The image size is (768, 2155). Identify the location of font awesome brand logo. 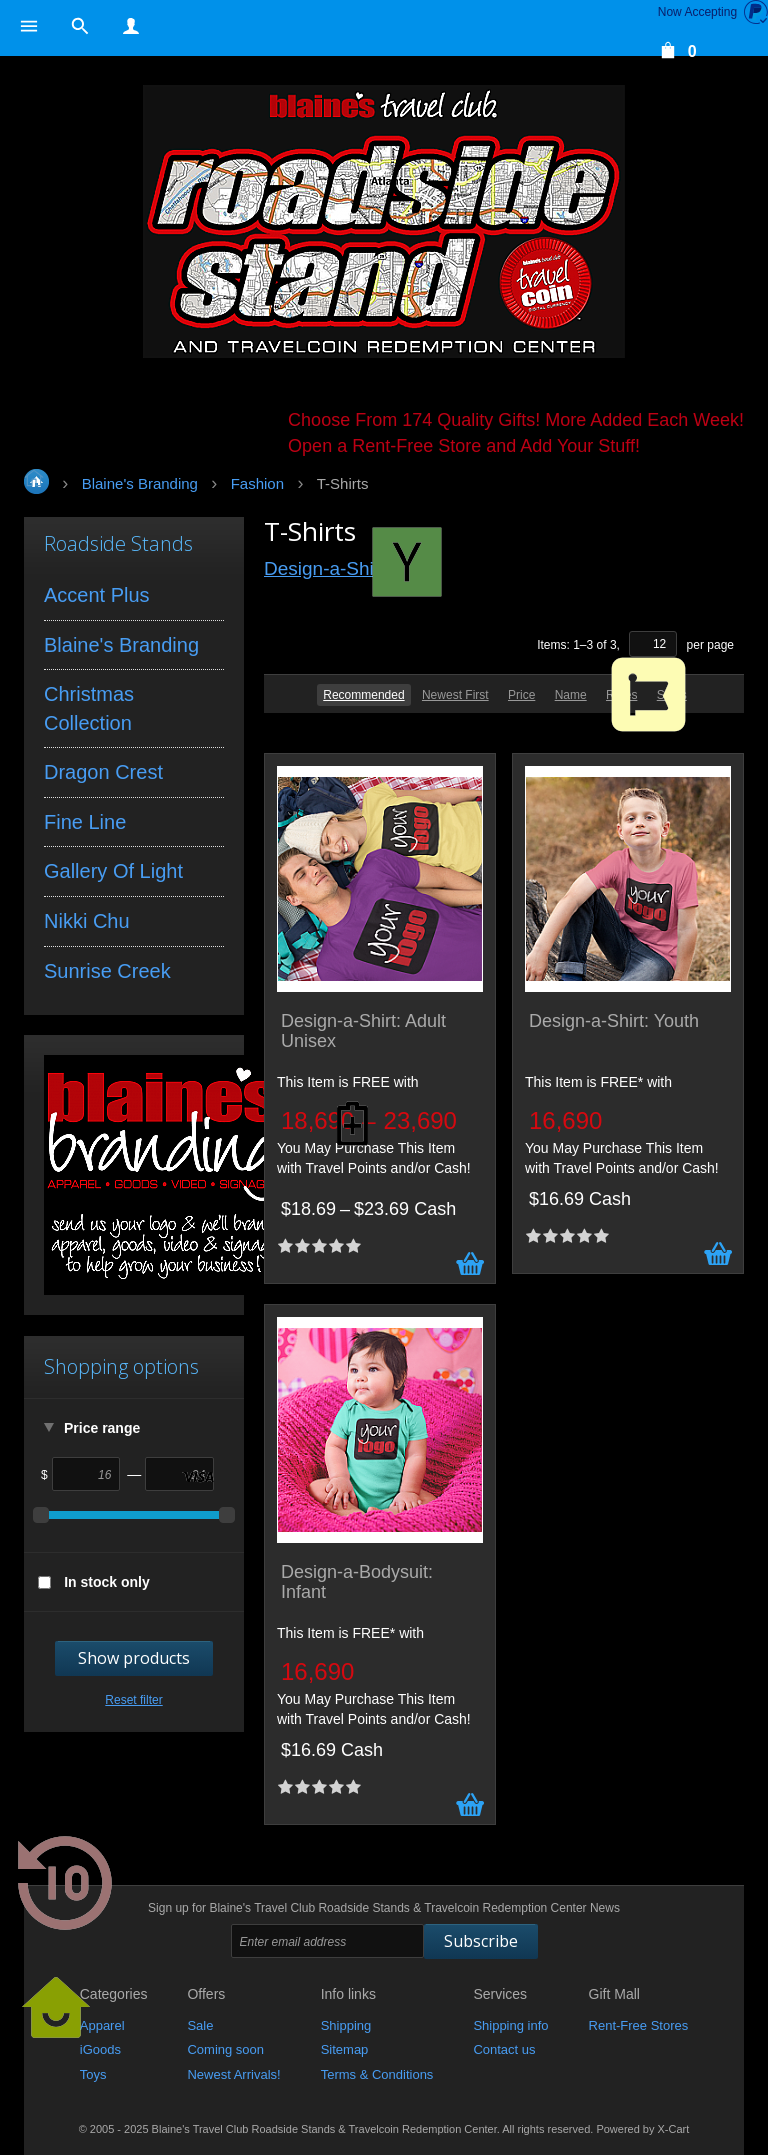
(648, 694).